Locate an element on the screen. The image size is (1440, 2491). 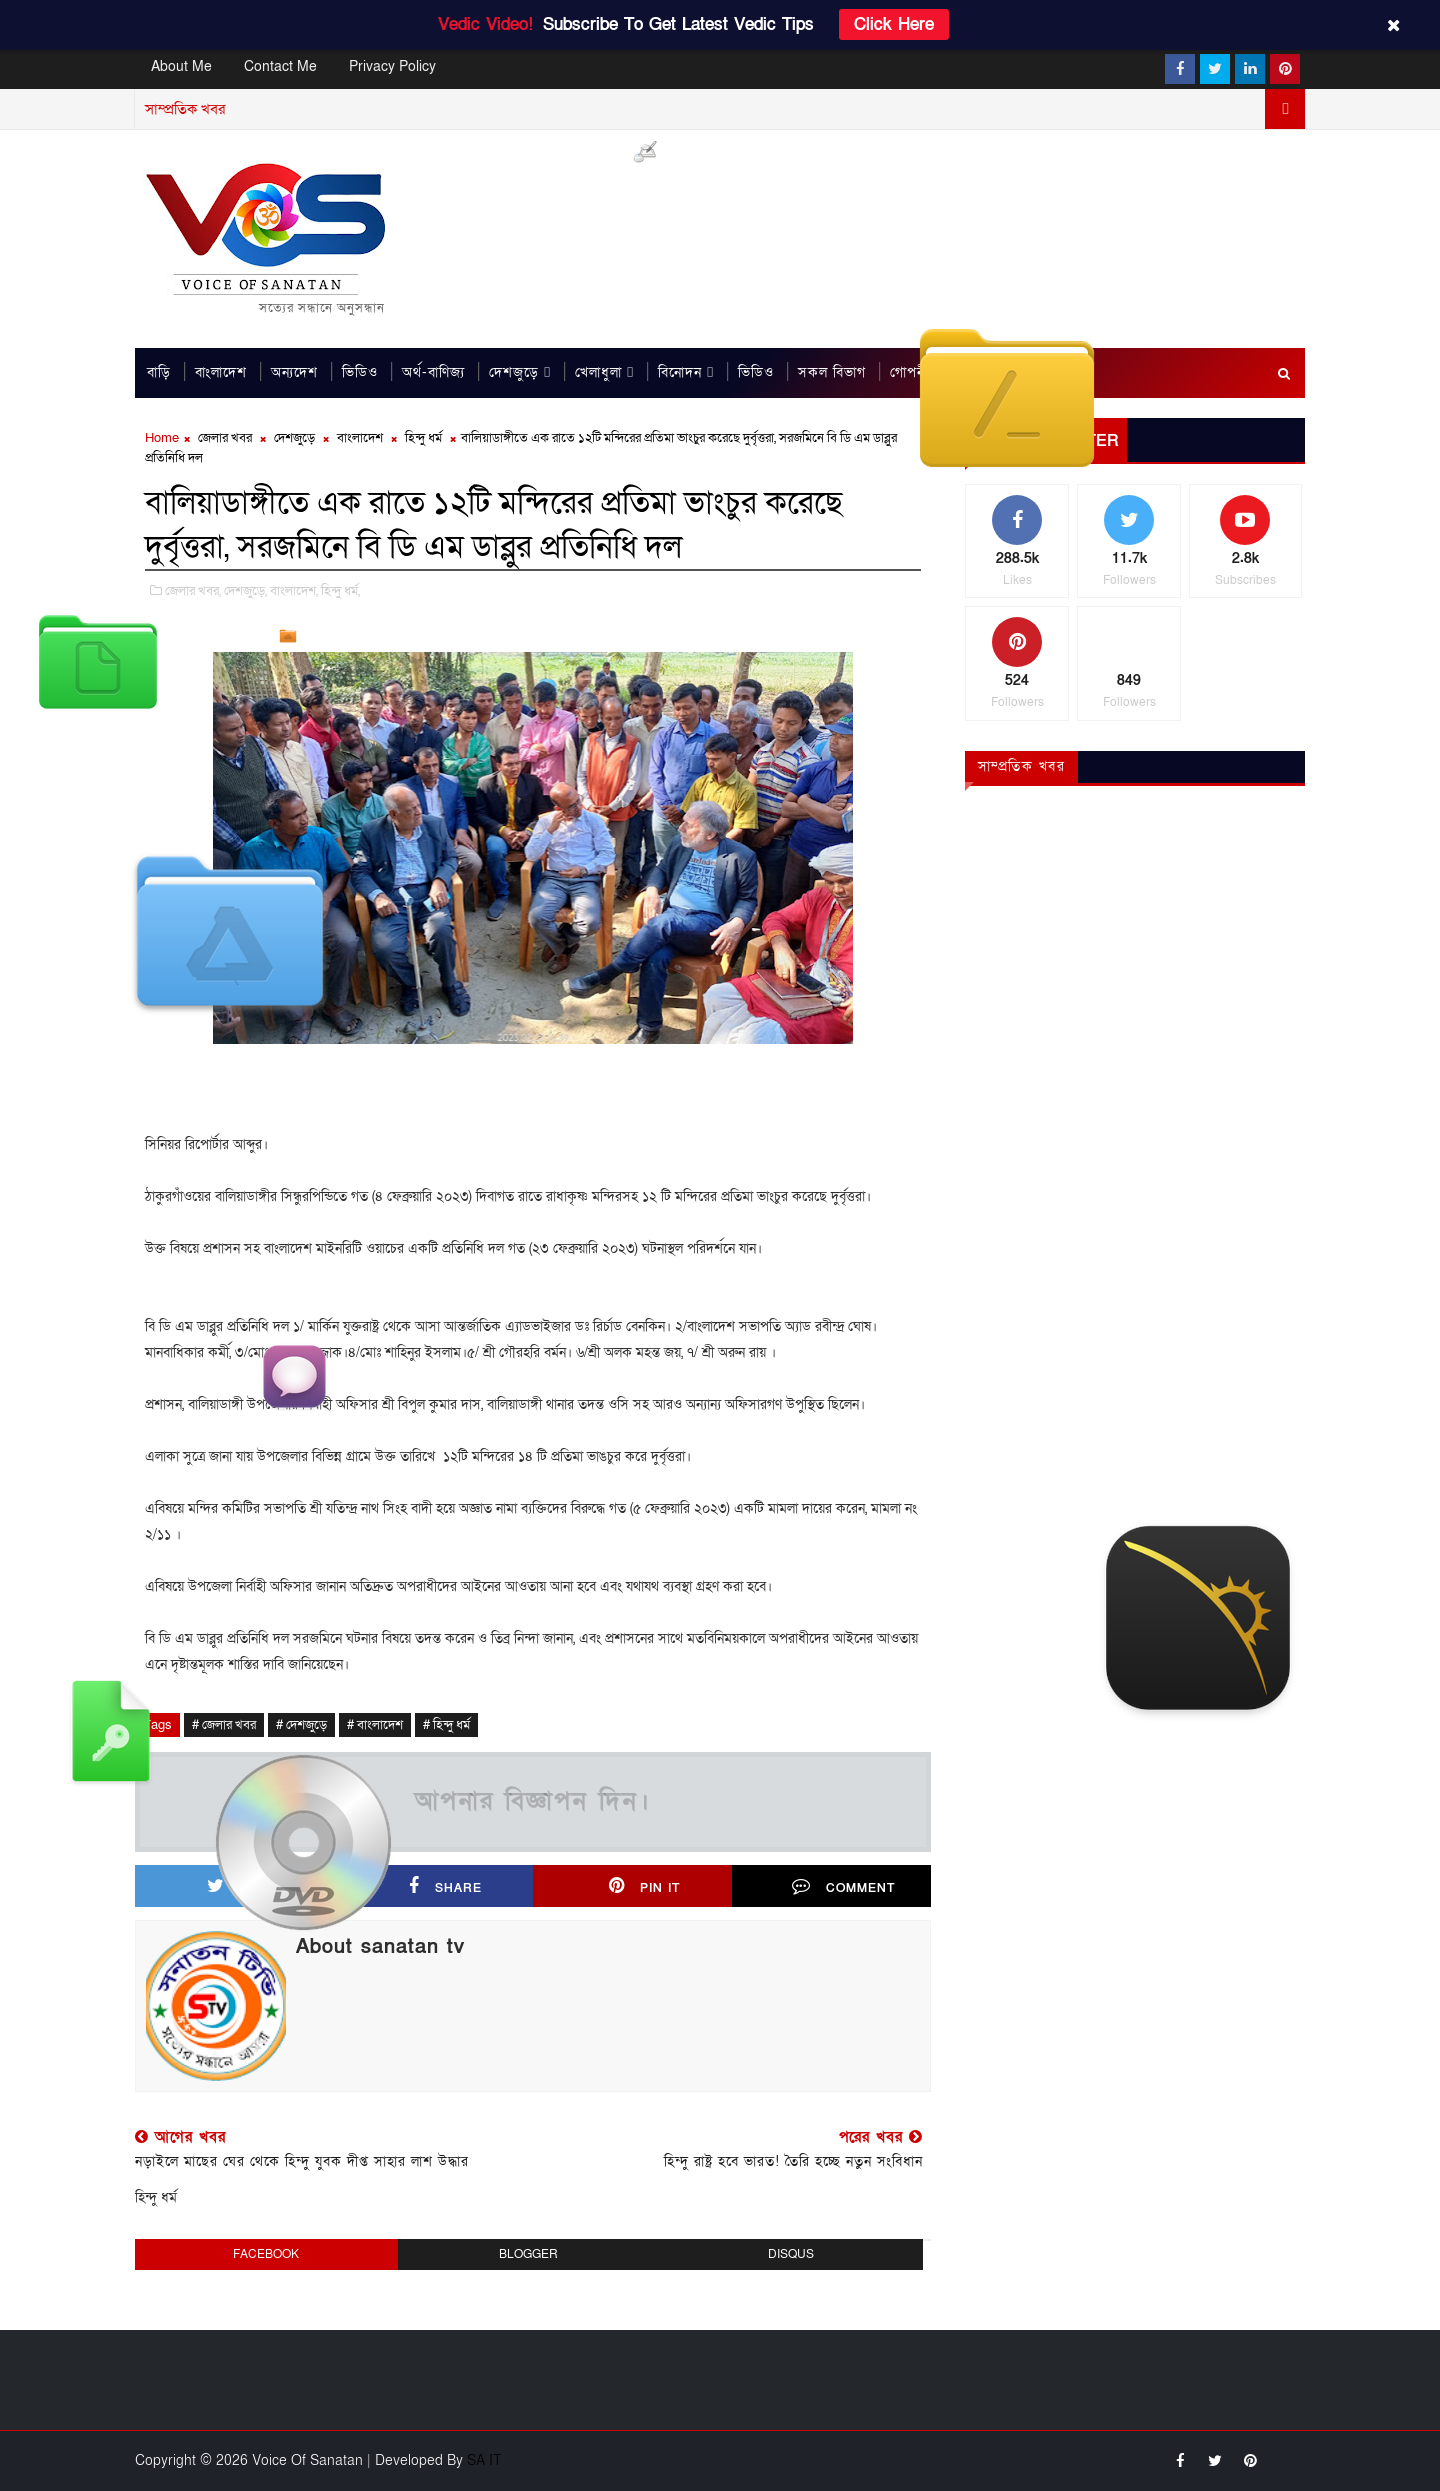
open pidgin instant messaging app is located at coordinates (294, 1376).